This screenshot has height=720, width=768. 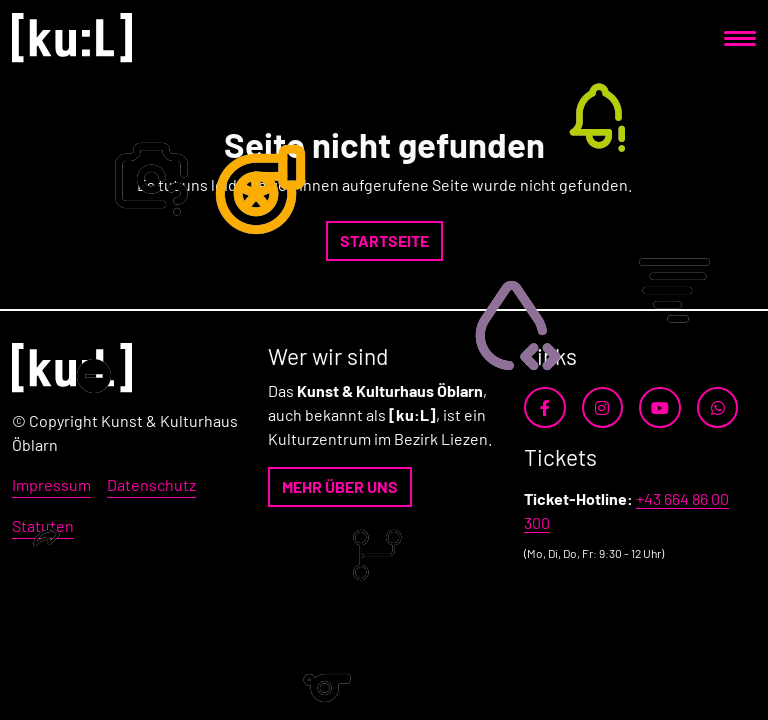 What do you see at coordinates (599, 116) in the screenshot?
I see `notification alert requiring attention` at bounding box center [599, 116].